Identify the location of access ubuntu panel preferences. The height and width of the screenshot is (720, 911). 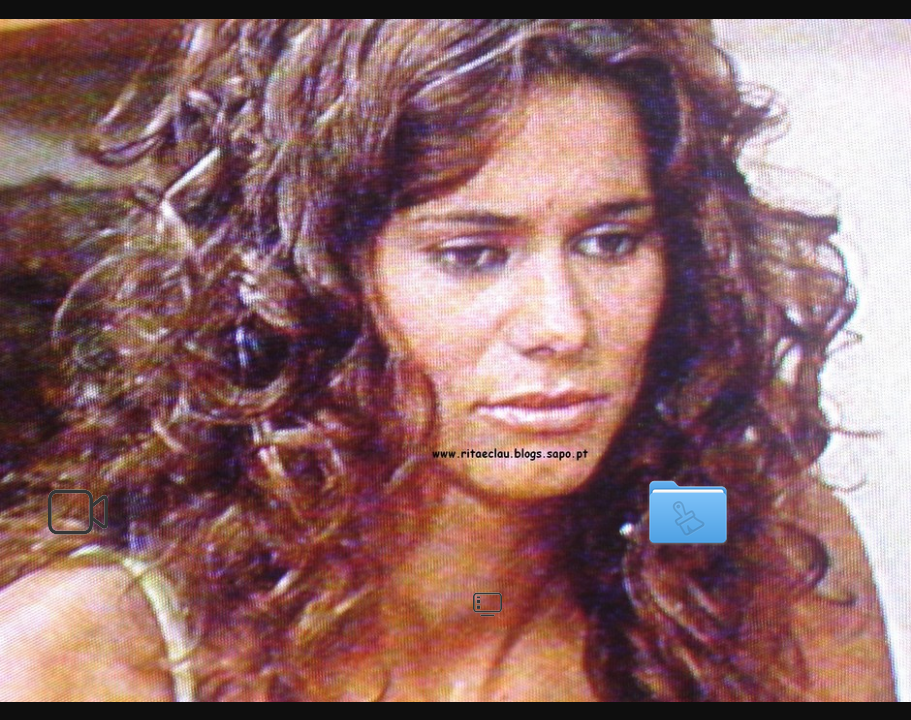
(487, 603).